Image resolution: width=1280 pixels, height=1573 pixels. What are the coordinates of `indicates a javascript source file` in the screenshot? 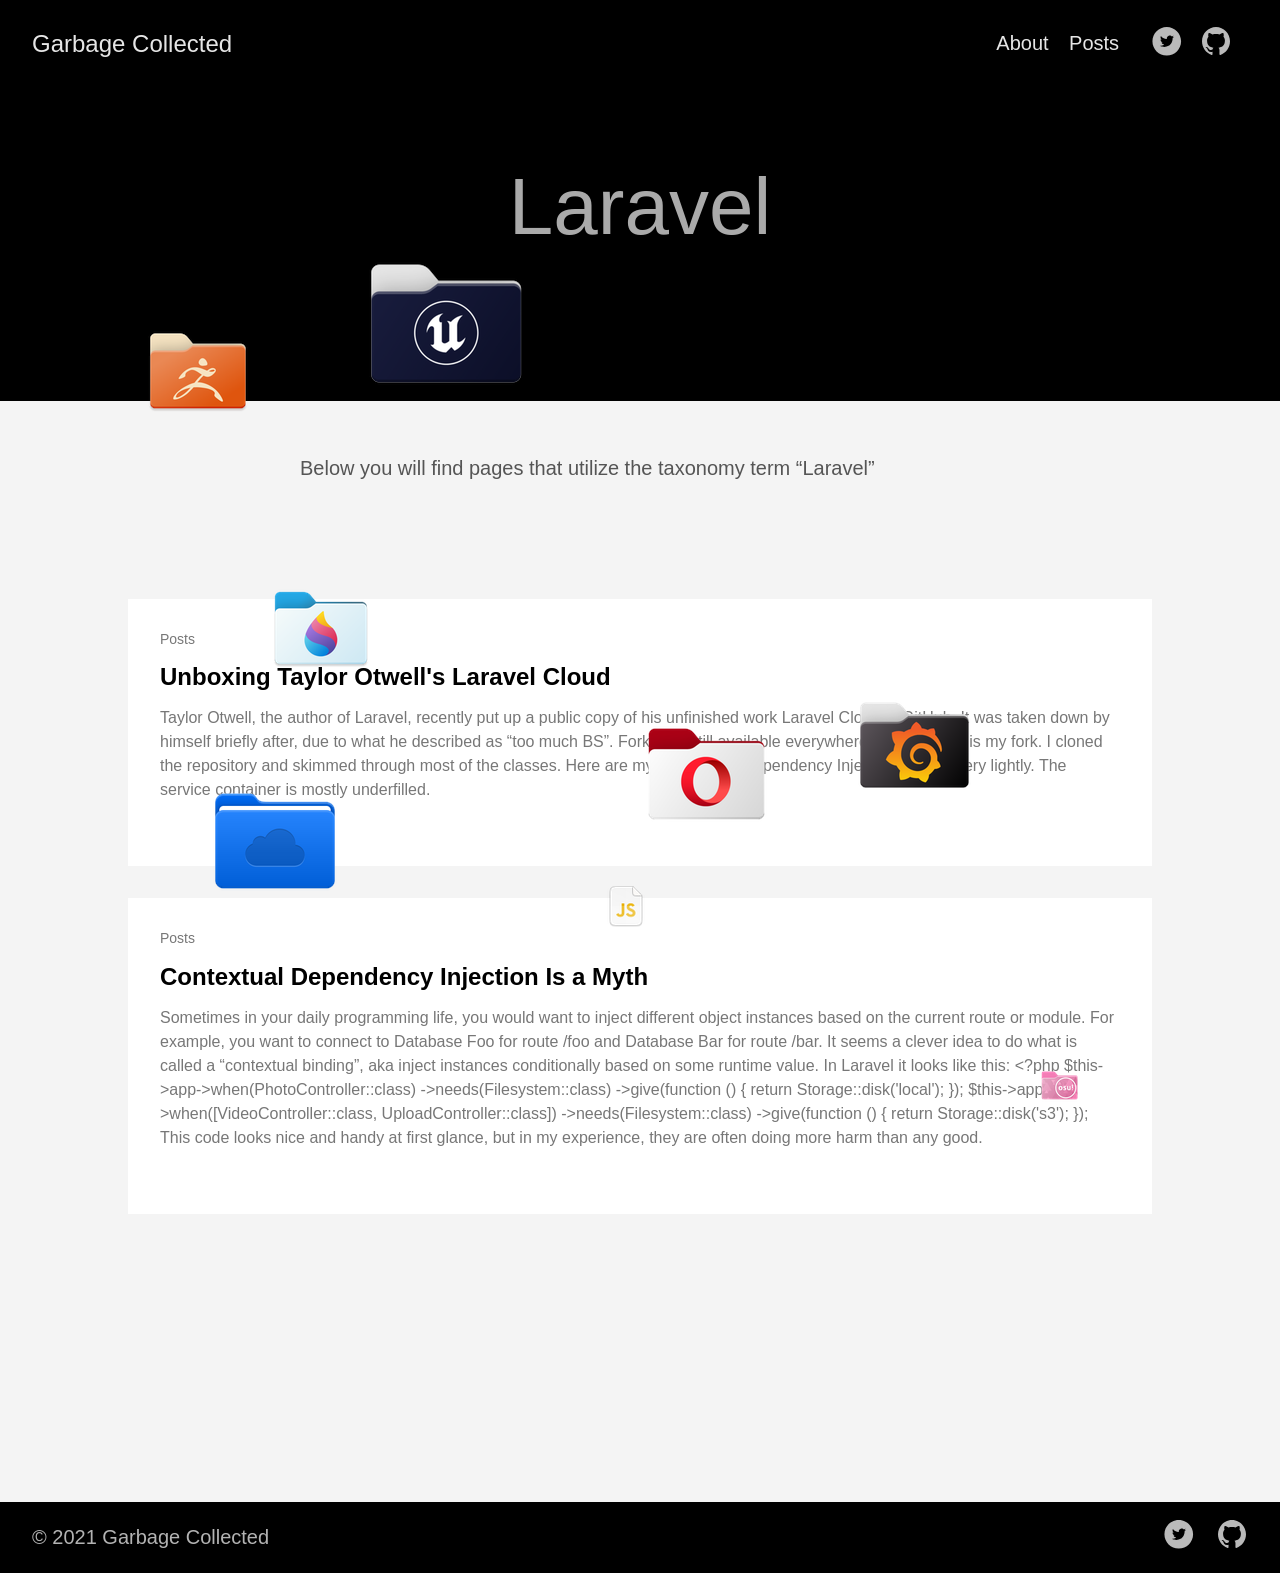 It's located at (626, 906).